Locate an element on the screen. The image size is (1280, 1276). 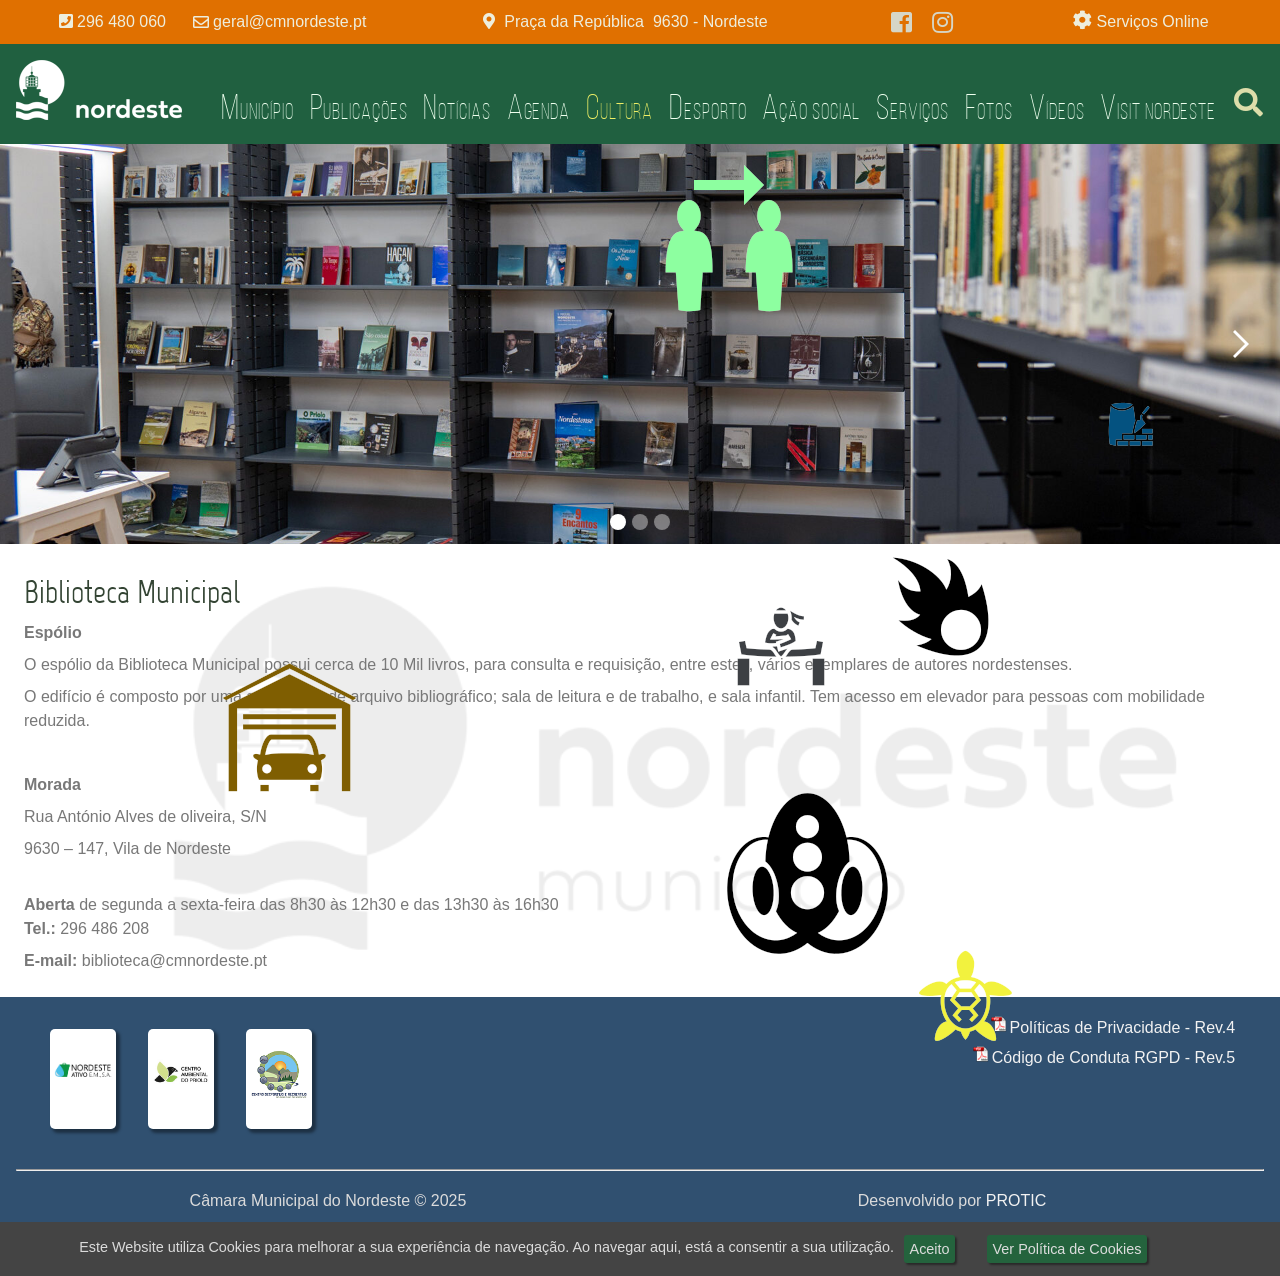
decorative game badge or achievement emblem is located at coordinates (807, 873).